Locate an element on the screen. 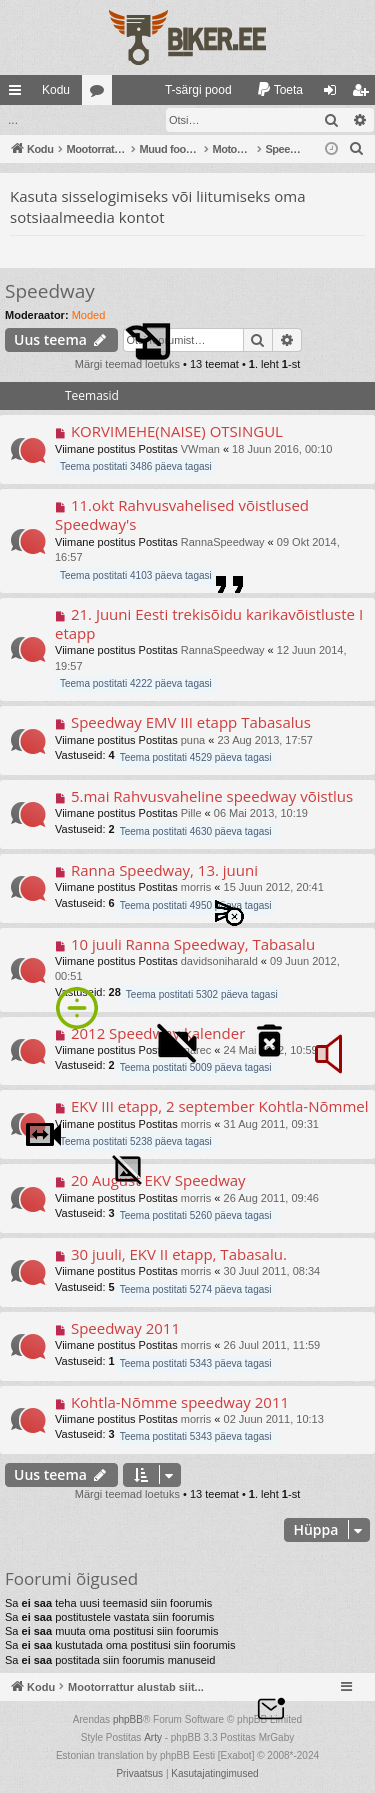 This screenshot has width=375, height=1793. cancel a scheduled message is located at coordinates (229, 911).